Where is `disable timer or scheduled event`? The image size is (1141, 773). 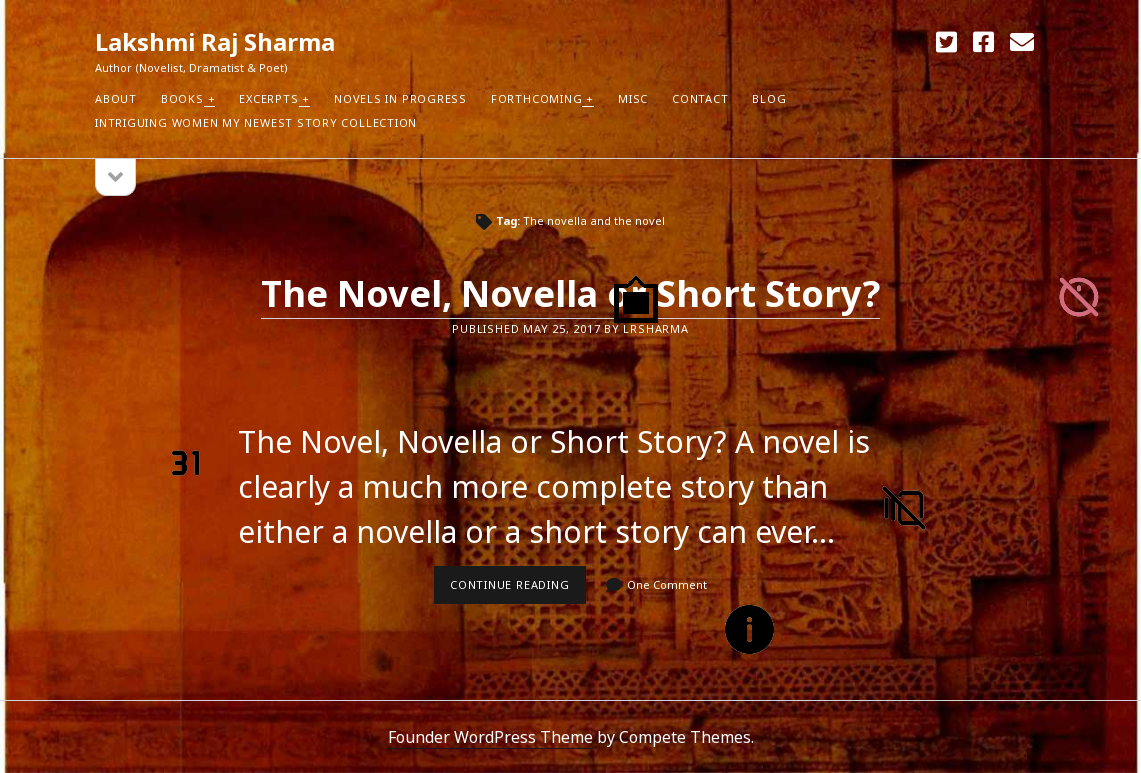 disable timer or scheduled event is located at coordinates (1079, 297).